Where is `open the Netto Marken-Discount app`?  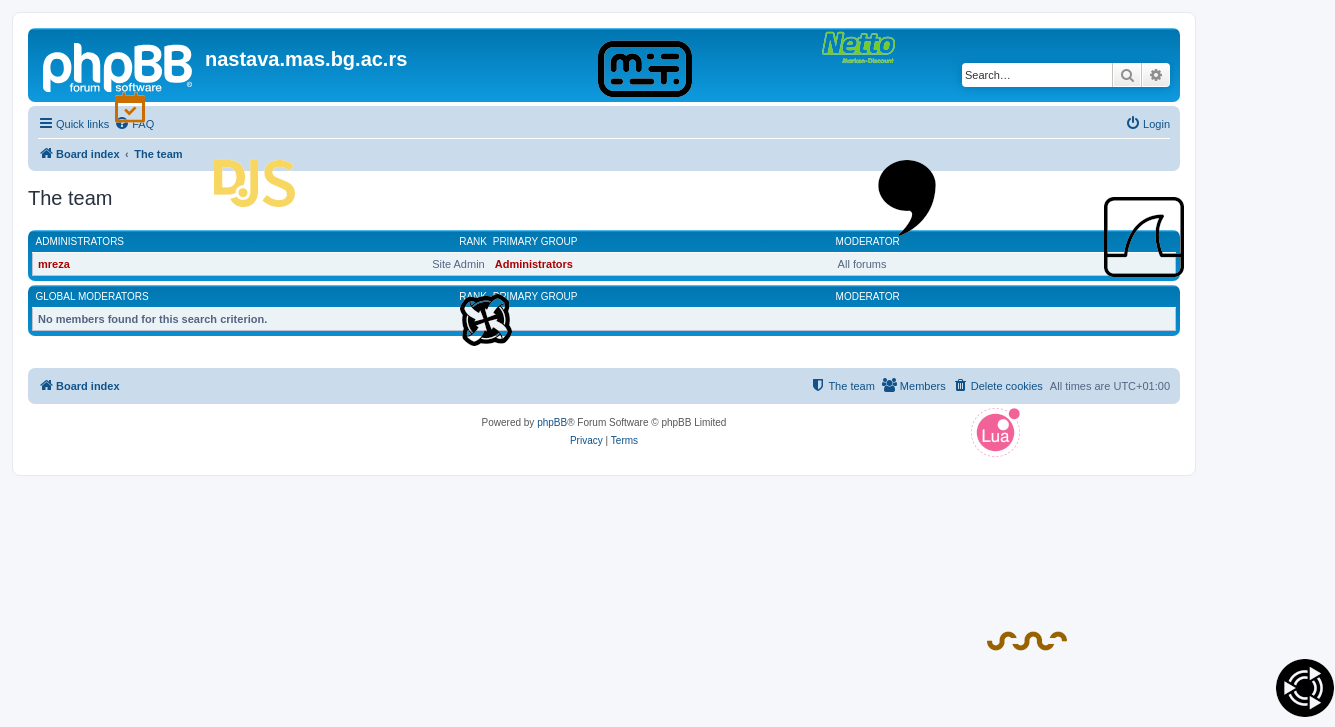
open the Netto Marken-Discount app is located at coordinates (858, 47).